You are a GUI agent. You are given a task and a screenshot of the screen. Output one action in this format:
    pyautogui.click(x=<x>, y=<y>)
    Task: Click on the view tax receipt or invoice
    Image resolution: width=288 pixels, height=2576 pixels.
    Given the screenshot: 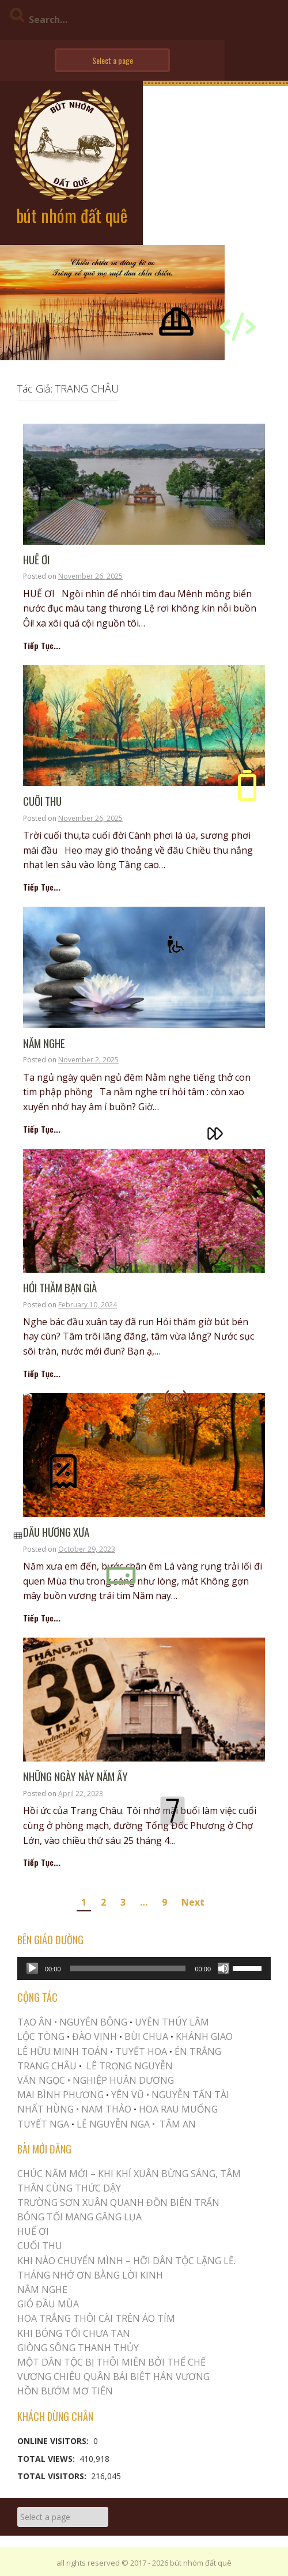 What is the action you would take?
    pyautogui.click(x=63, y=1471)
    